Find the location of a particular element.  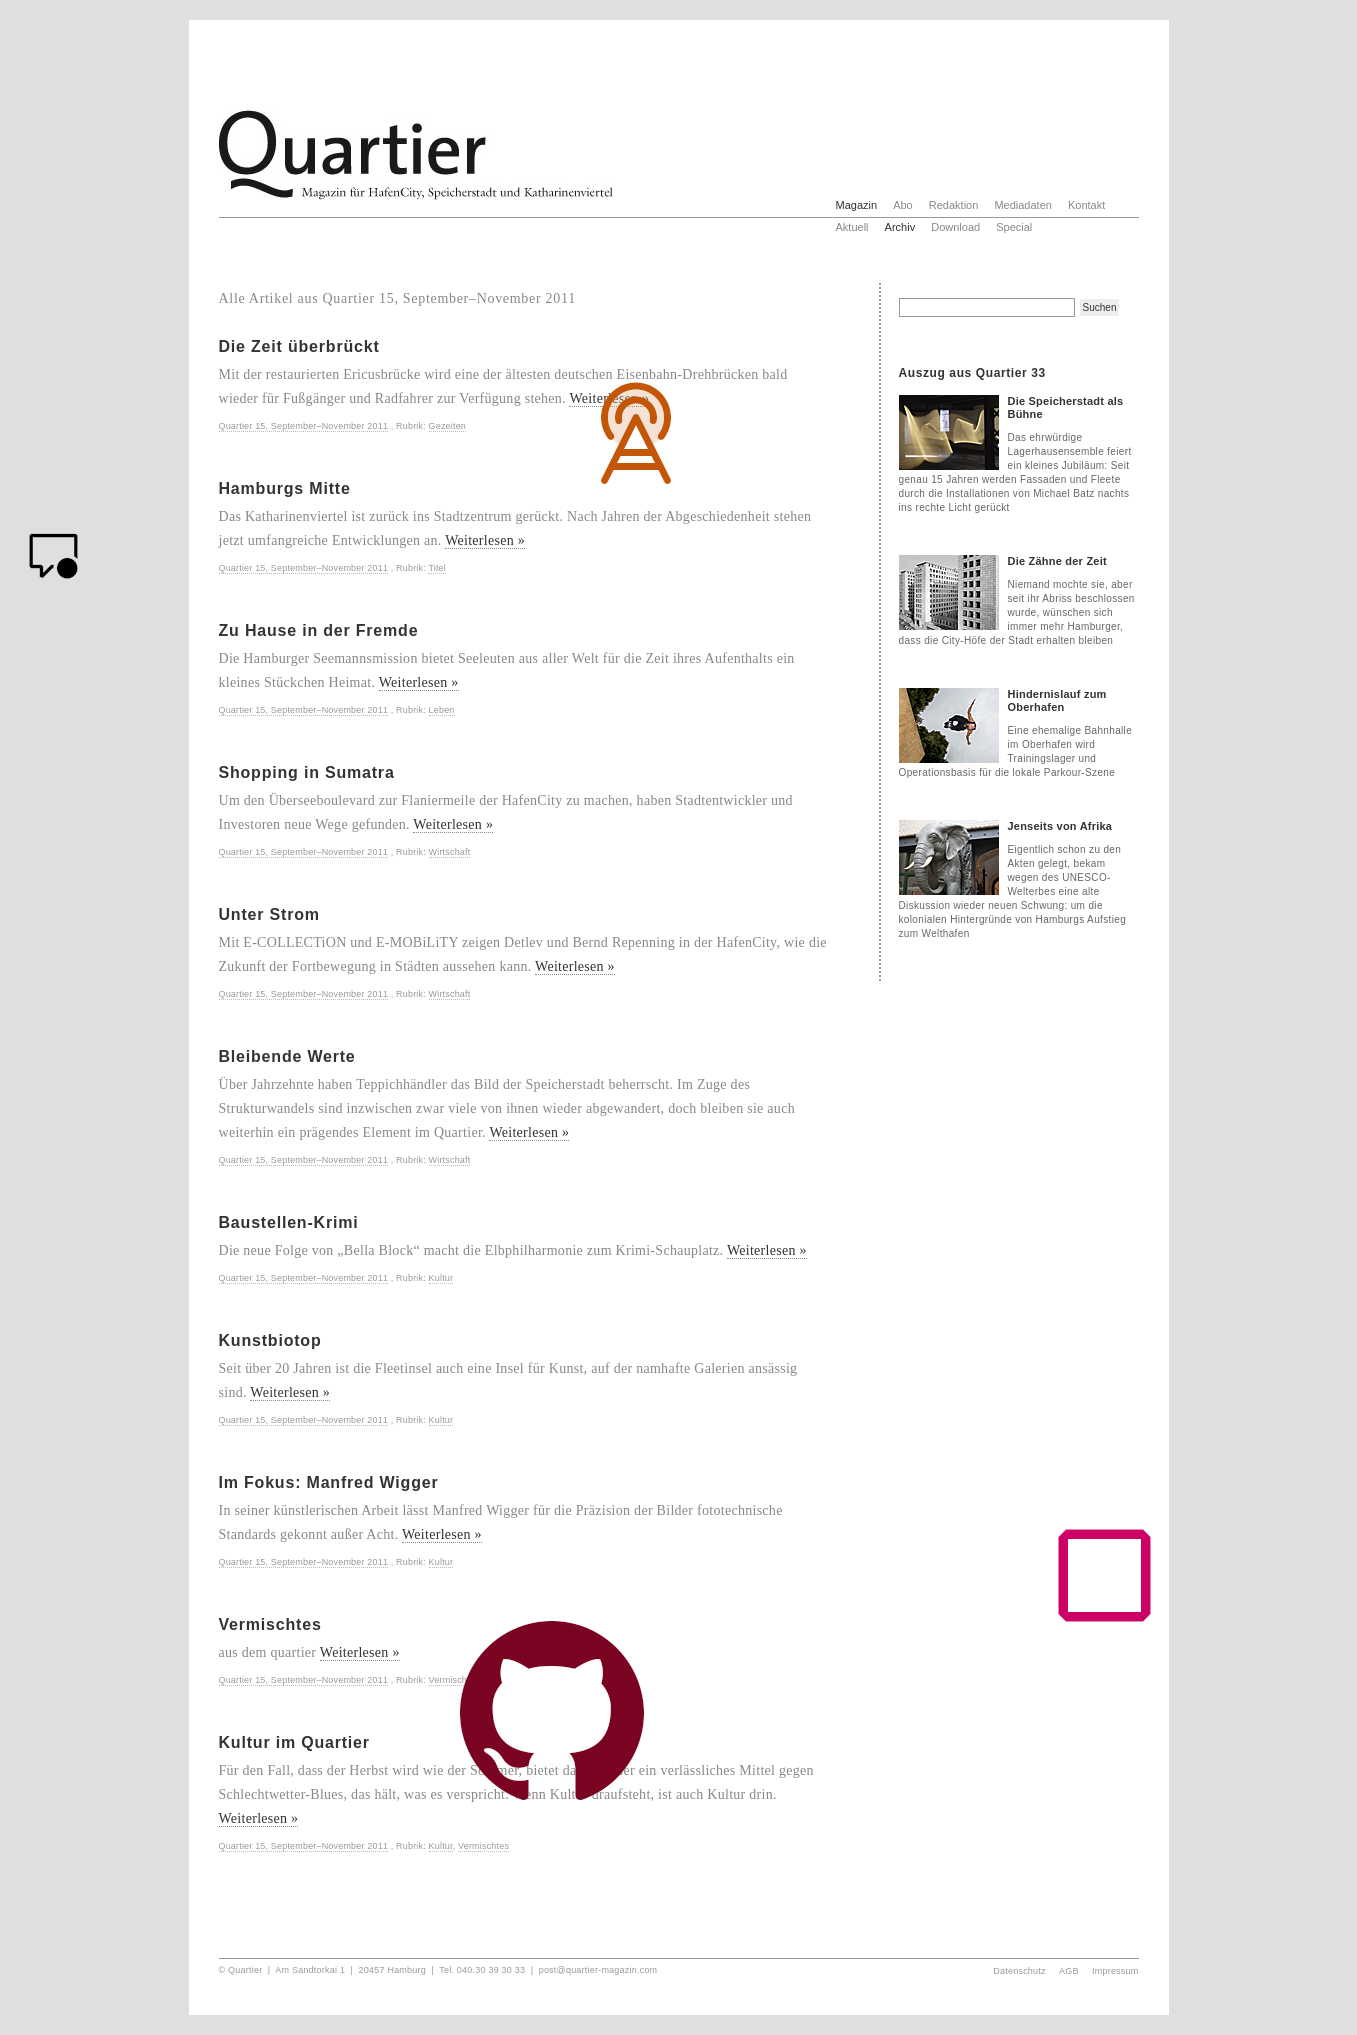

stop debugging session is located at coordinates (1104, 1575).